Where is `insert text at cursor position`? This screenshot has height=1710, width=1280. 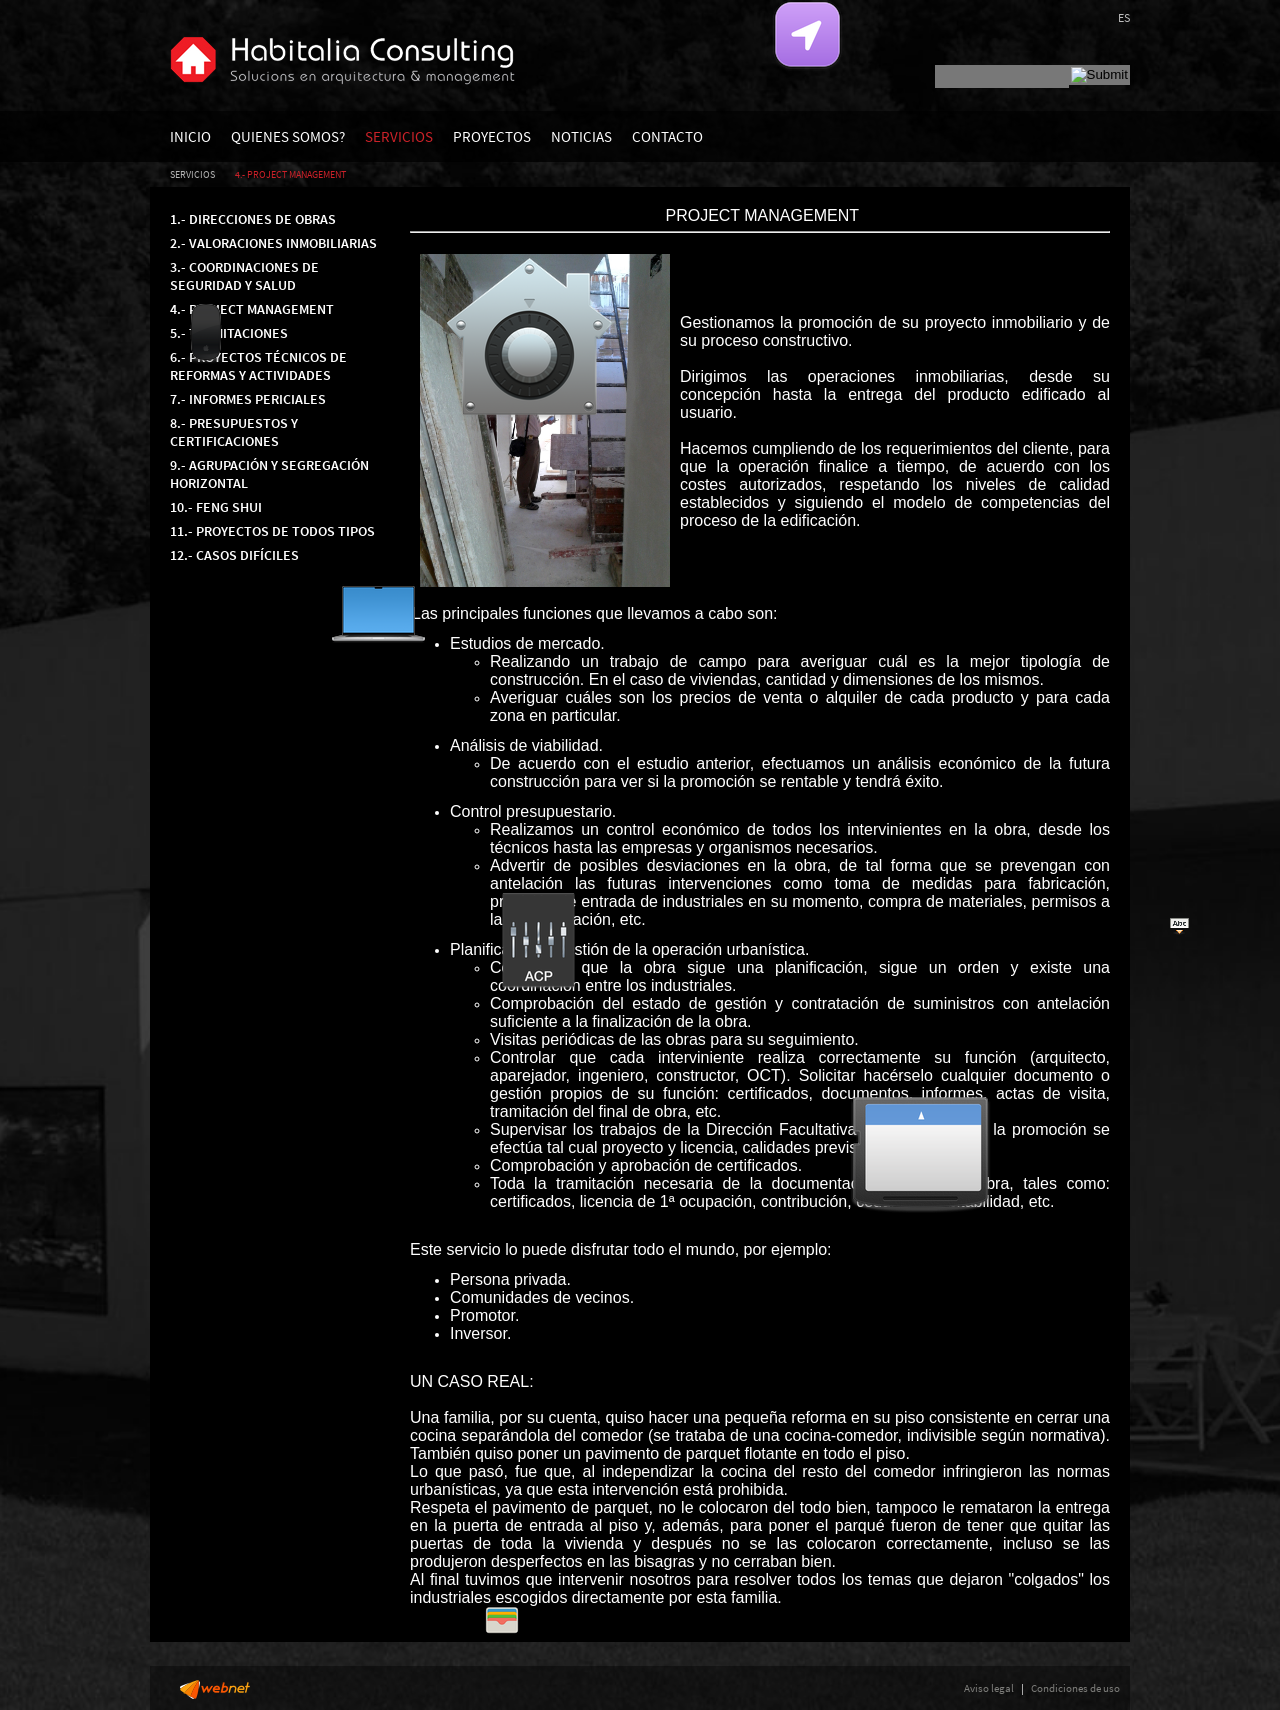
insert text at cursor position is located at coordinates (1179, 925).